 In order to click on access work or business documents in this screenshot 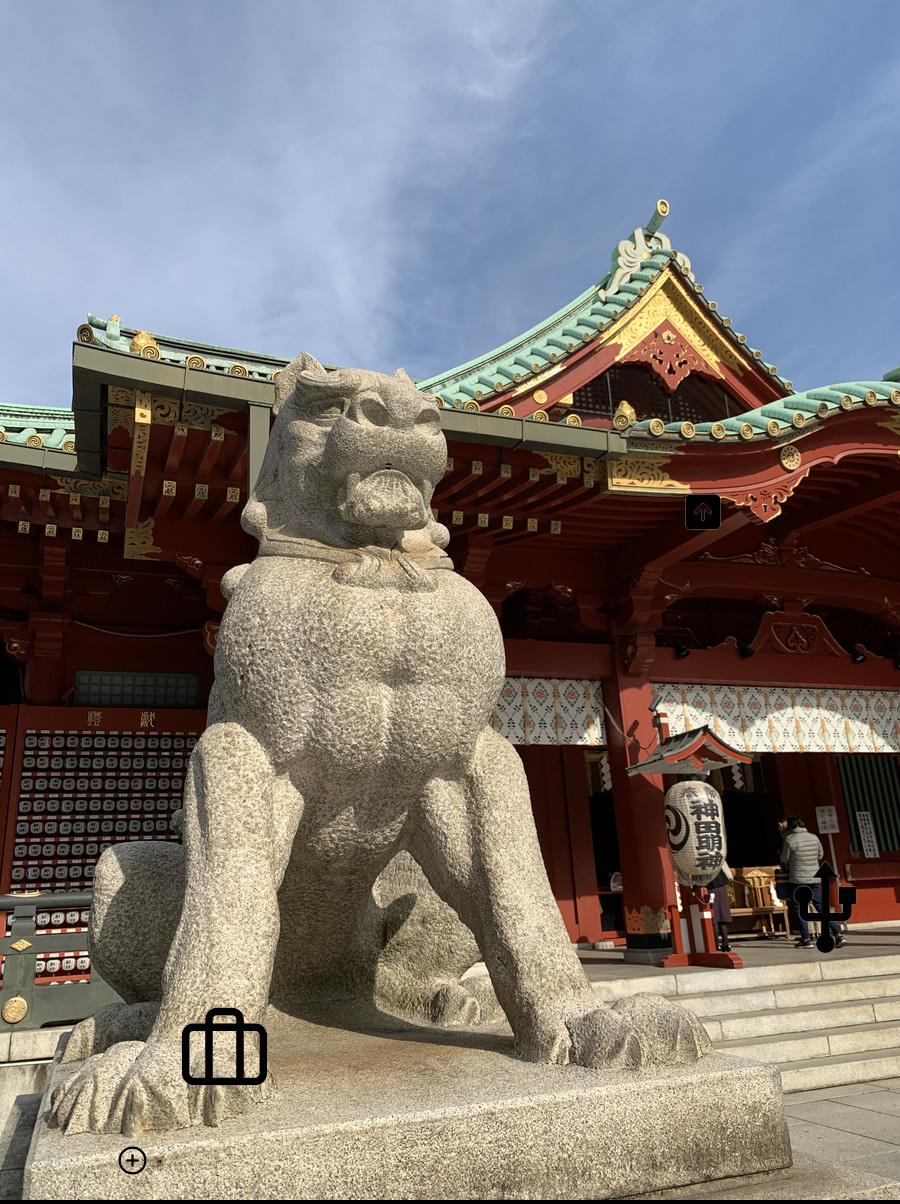, I will do `click(224, 1046)`.